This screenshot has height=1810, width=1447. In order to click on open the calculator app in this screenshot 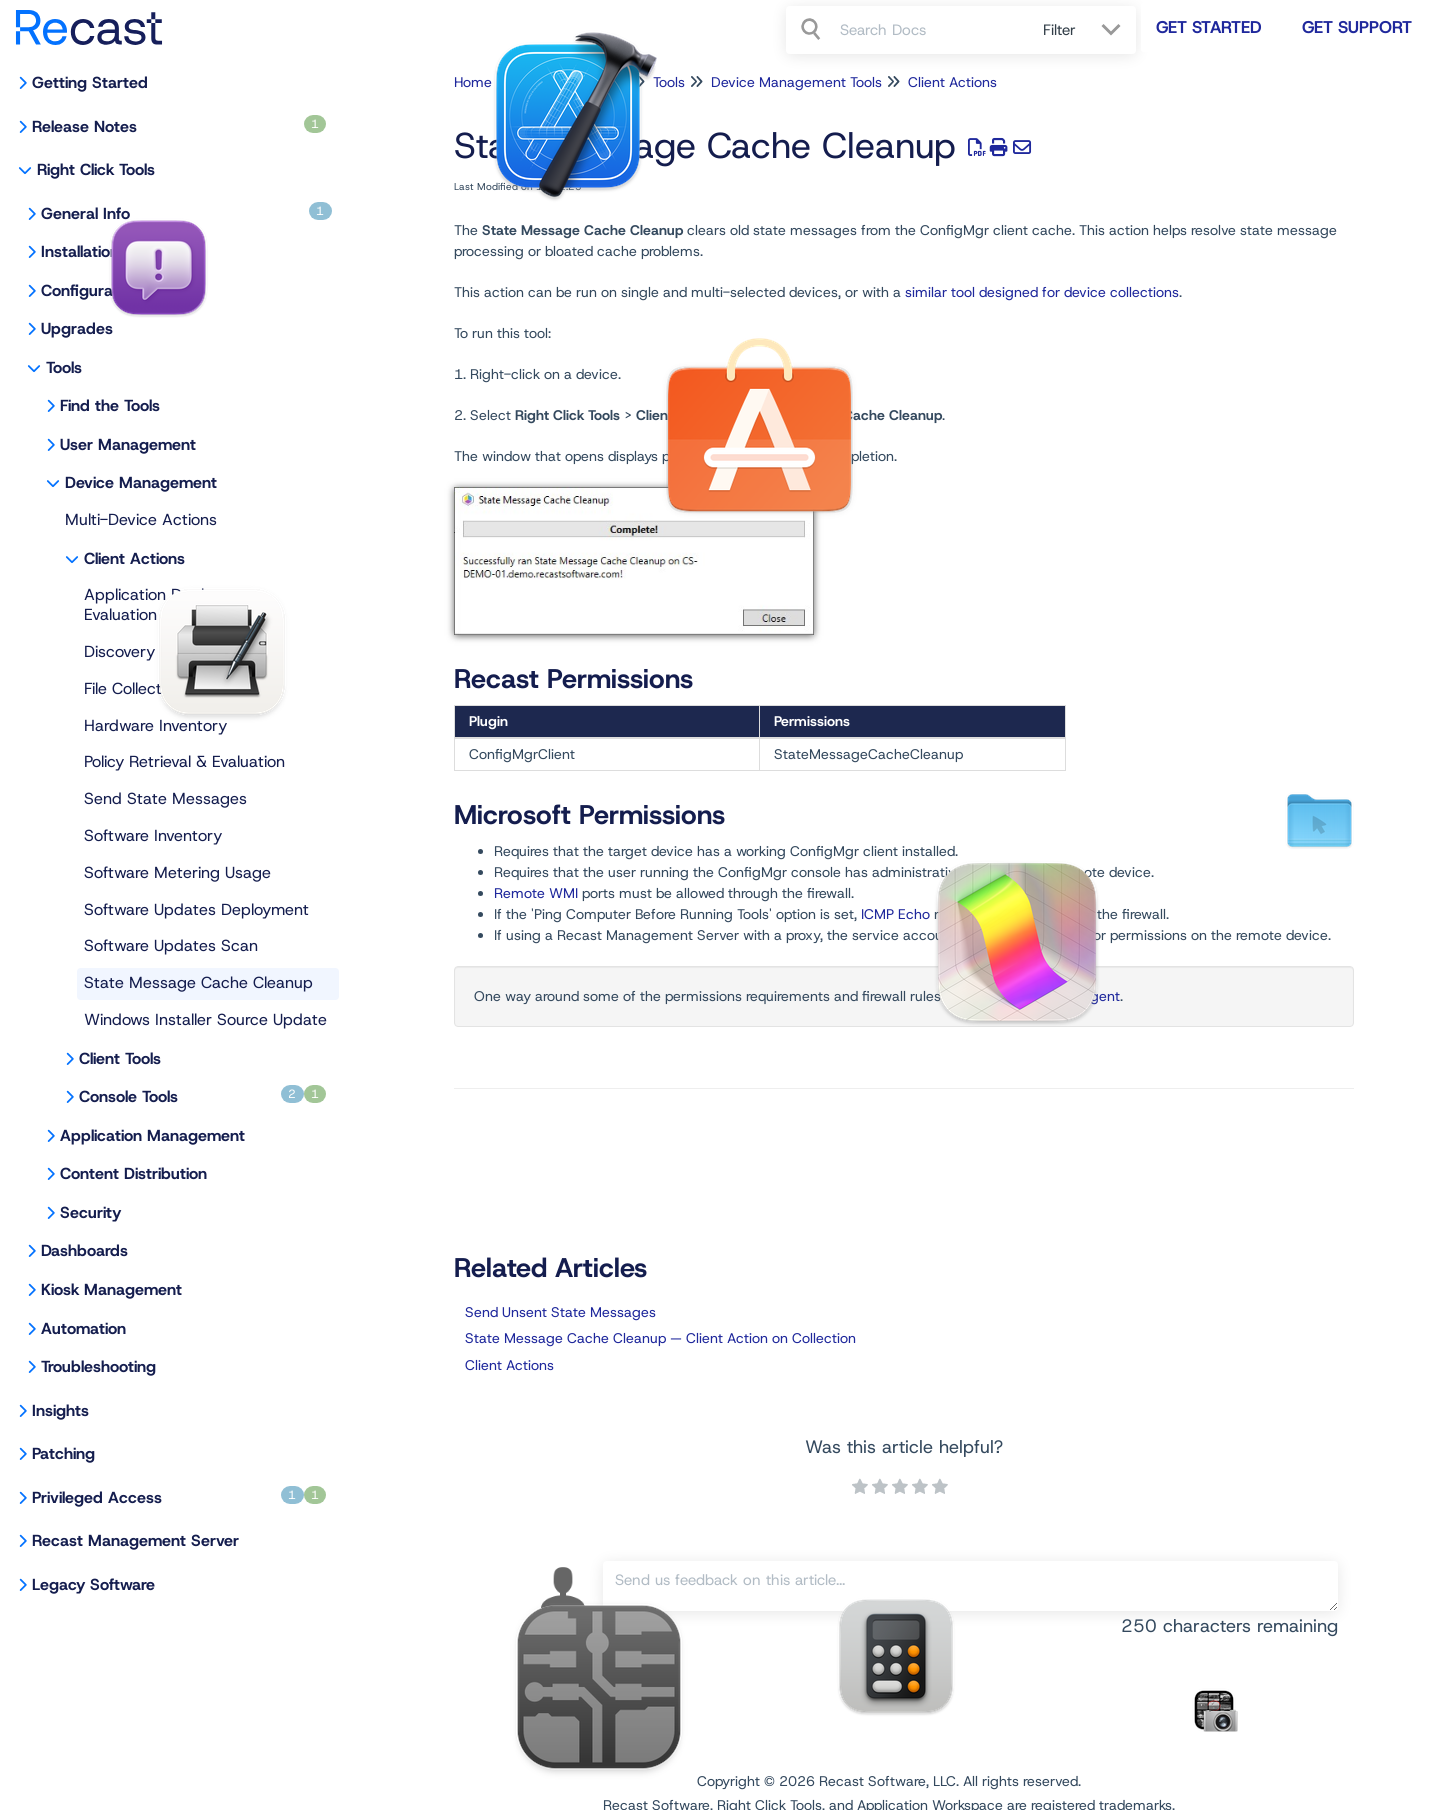, I will do `click(896, 1656)`.